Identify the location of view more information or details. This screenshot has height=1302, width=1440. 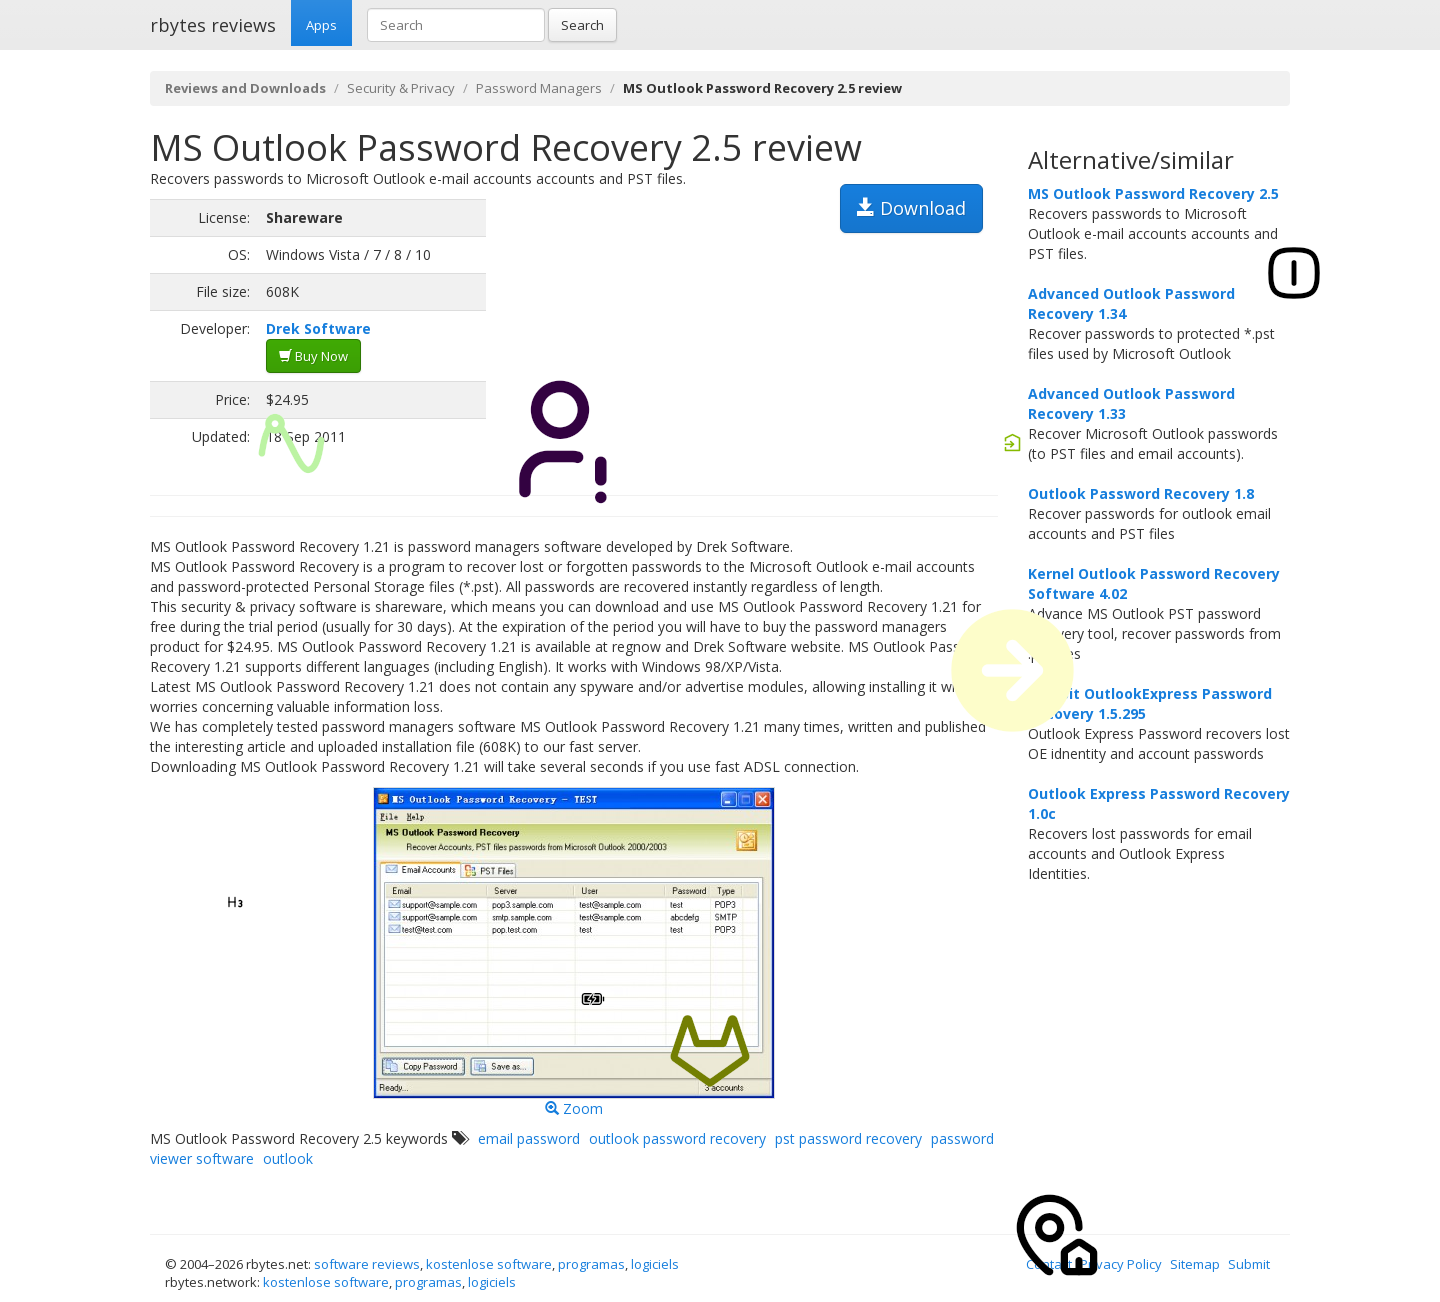
(1294, 273).